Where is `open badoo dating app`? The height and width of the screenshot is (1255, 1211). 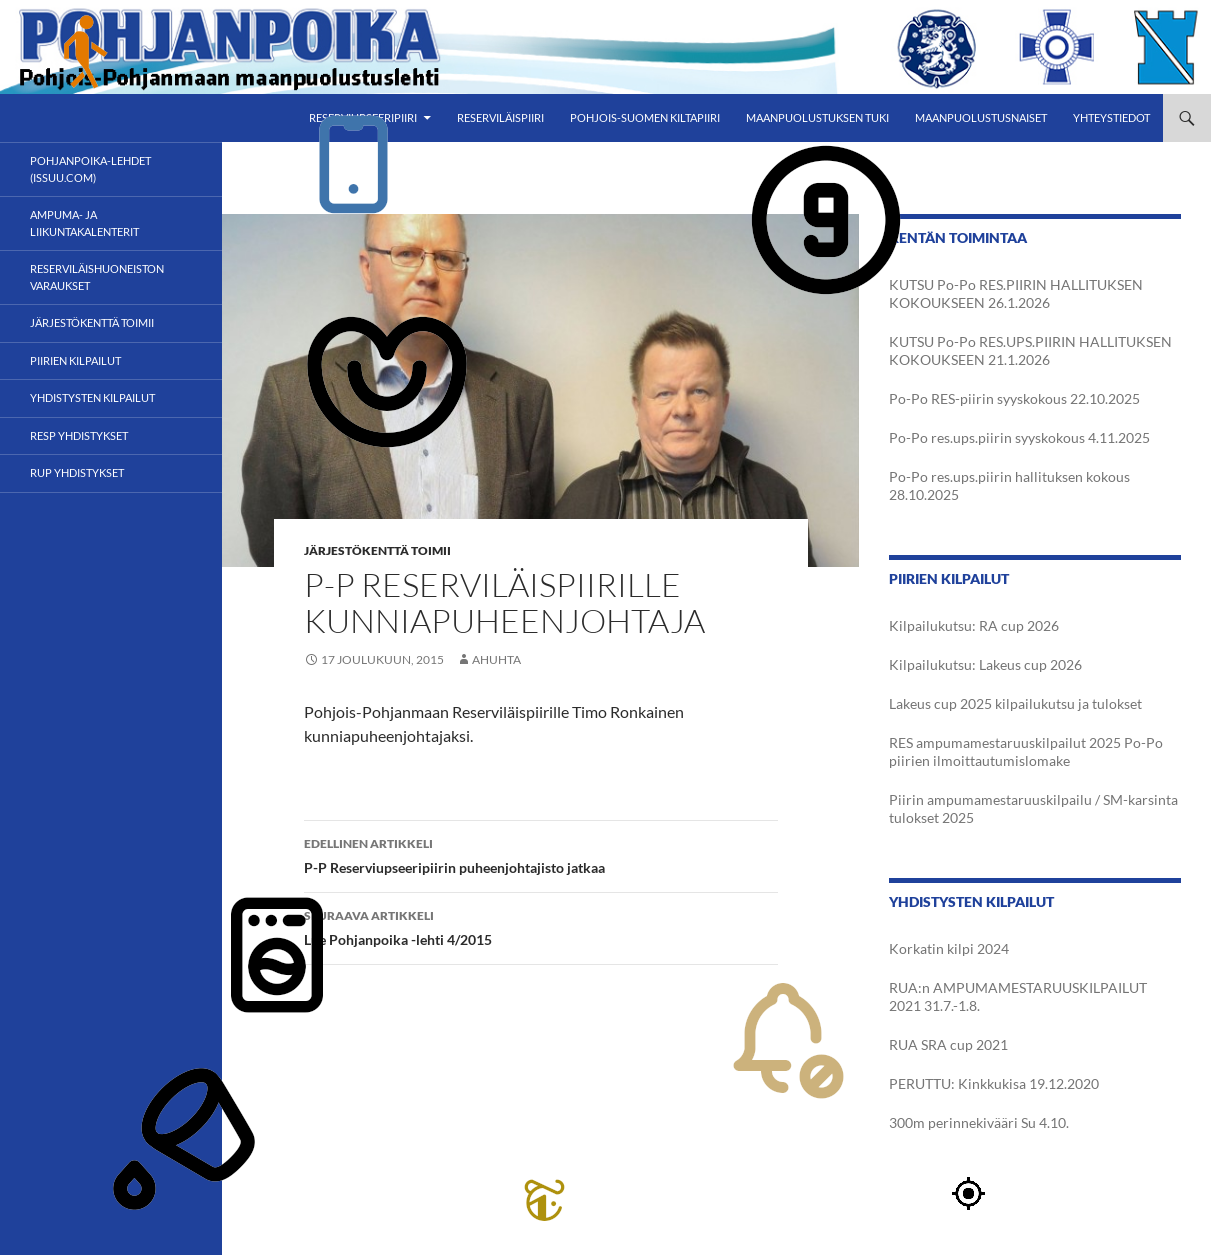 open badoo dating app is located at coordinates (387, 382).